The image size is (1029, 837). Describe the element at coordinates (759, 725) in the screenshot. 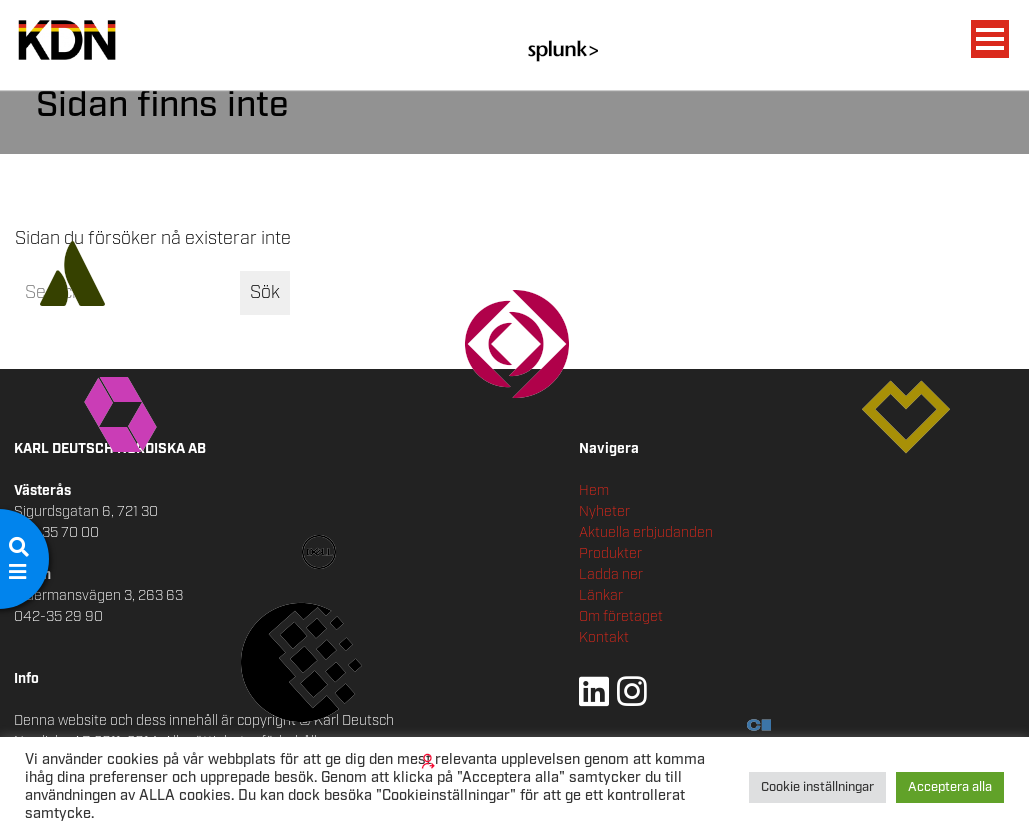

I see `open coder development environment` at that location.